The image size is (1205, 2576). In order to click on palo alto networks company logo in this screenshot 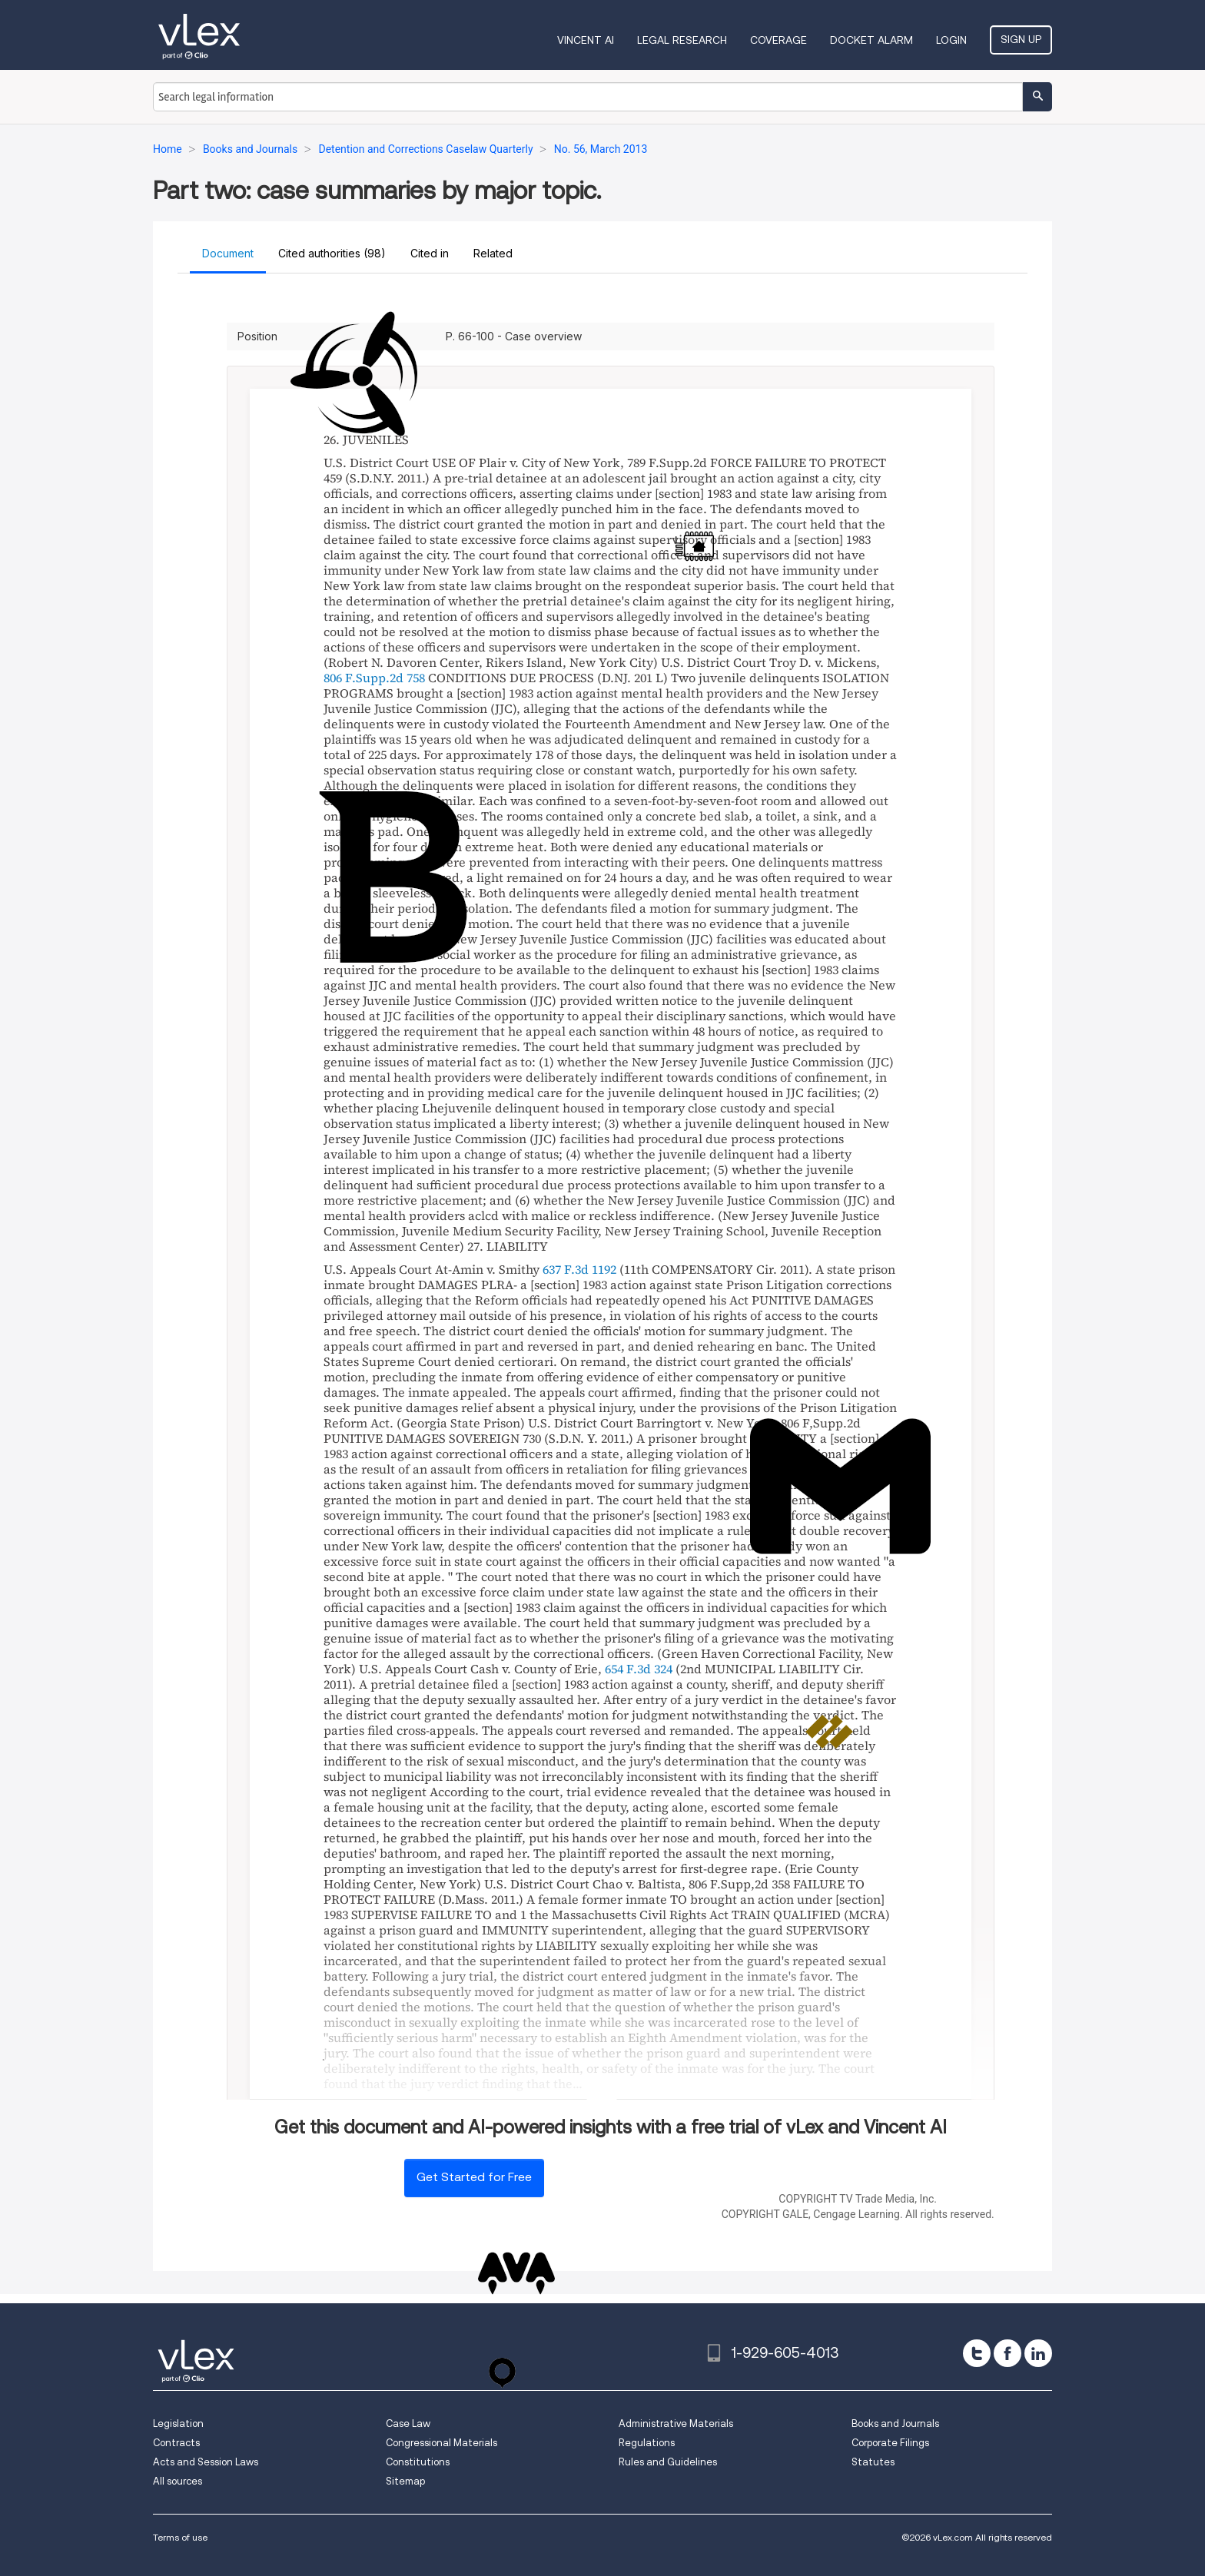, I will do `click(829, 1732)`.